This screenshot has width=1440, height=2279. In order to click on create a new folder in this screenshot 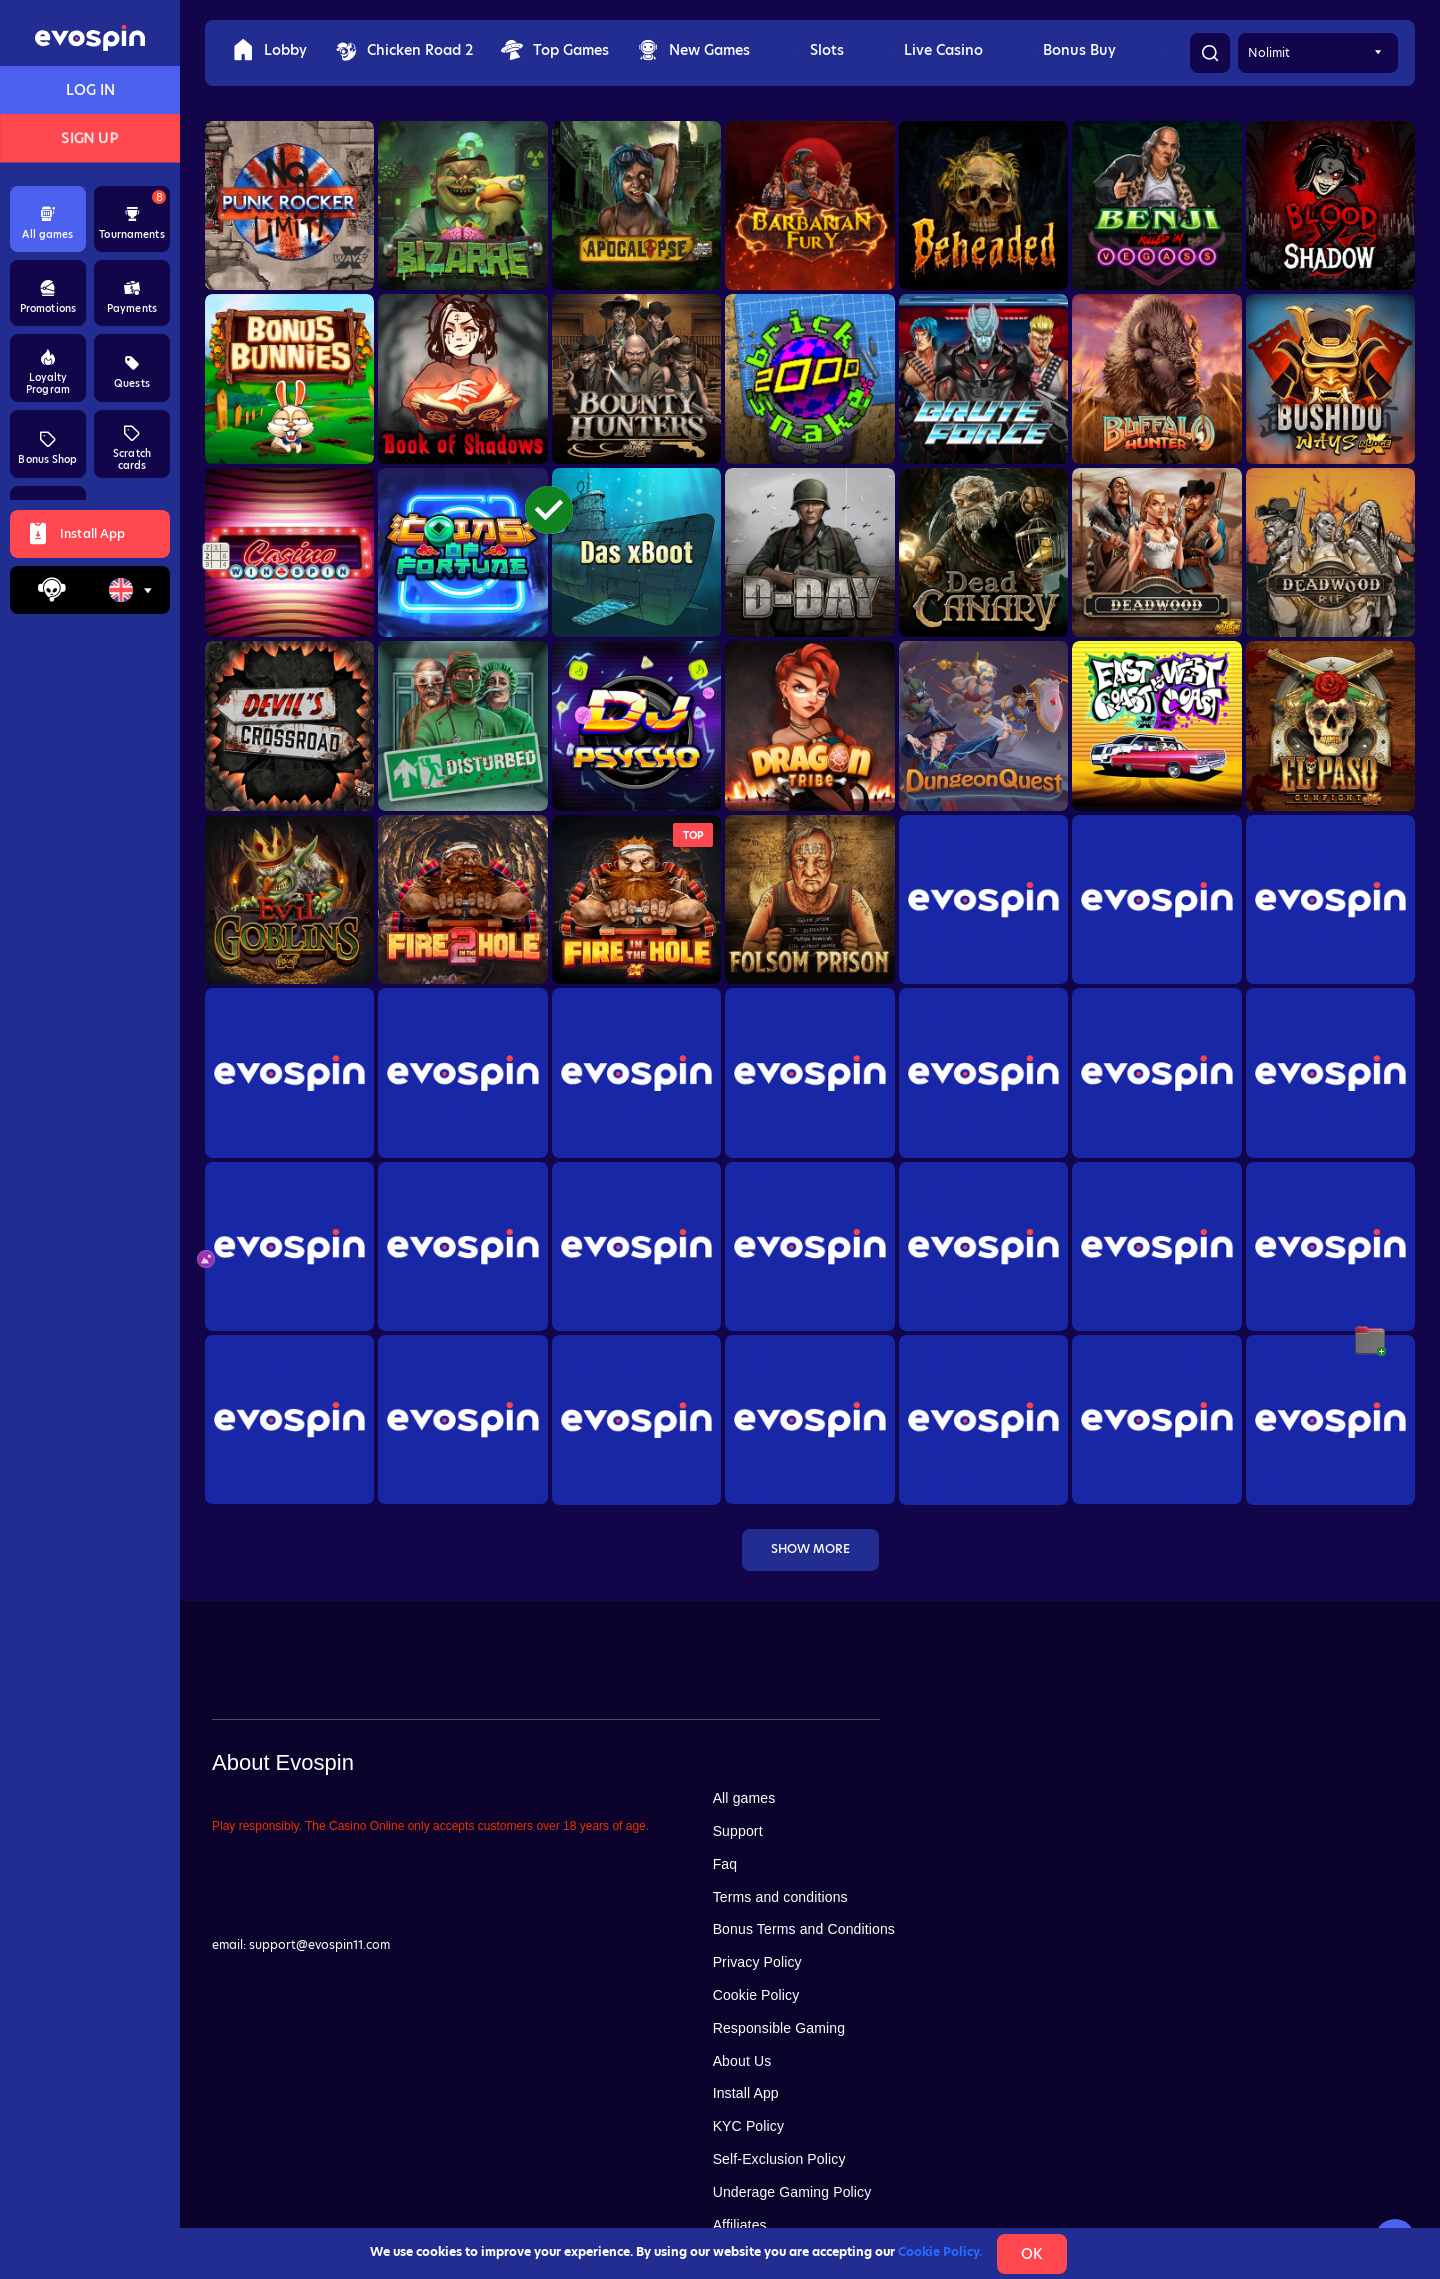, I will do `click(1370, 1340)`.